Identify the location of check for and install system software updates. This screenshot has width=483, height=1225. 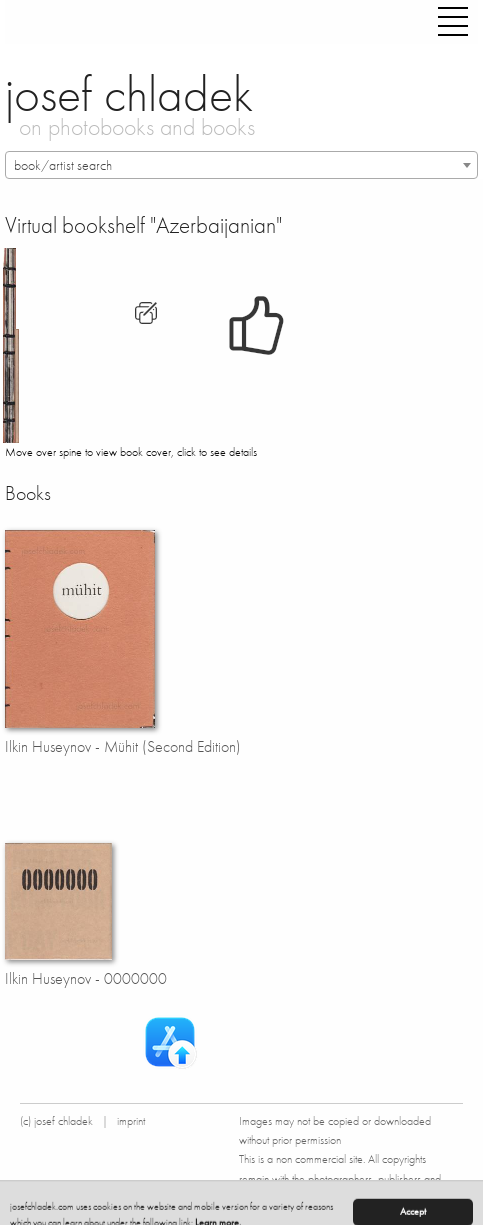
(170, 1042).